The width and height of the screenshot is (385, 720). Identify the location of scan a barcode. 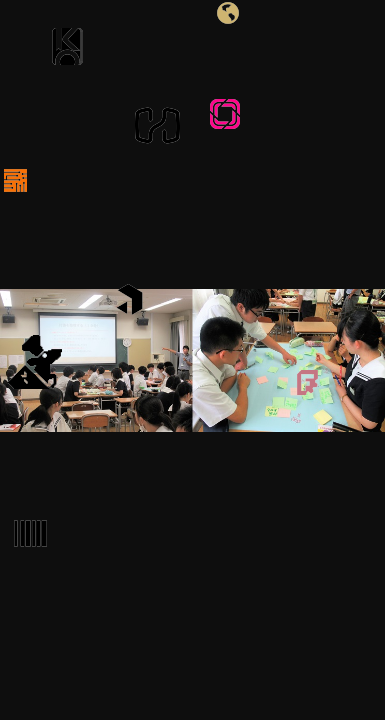
(30, 533).